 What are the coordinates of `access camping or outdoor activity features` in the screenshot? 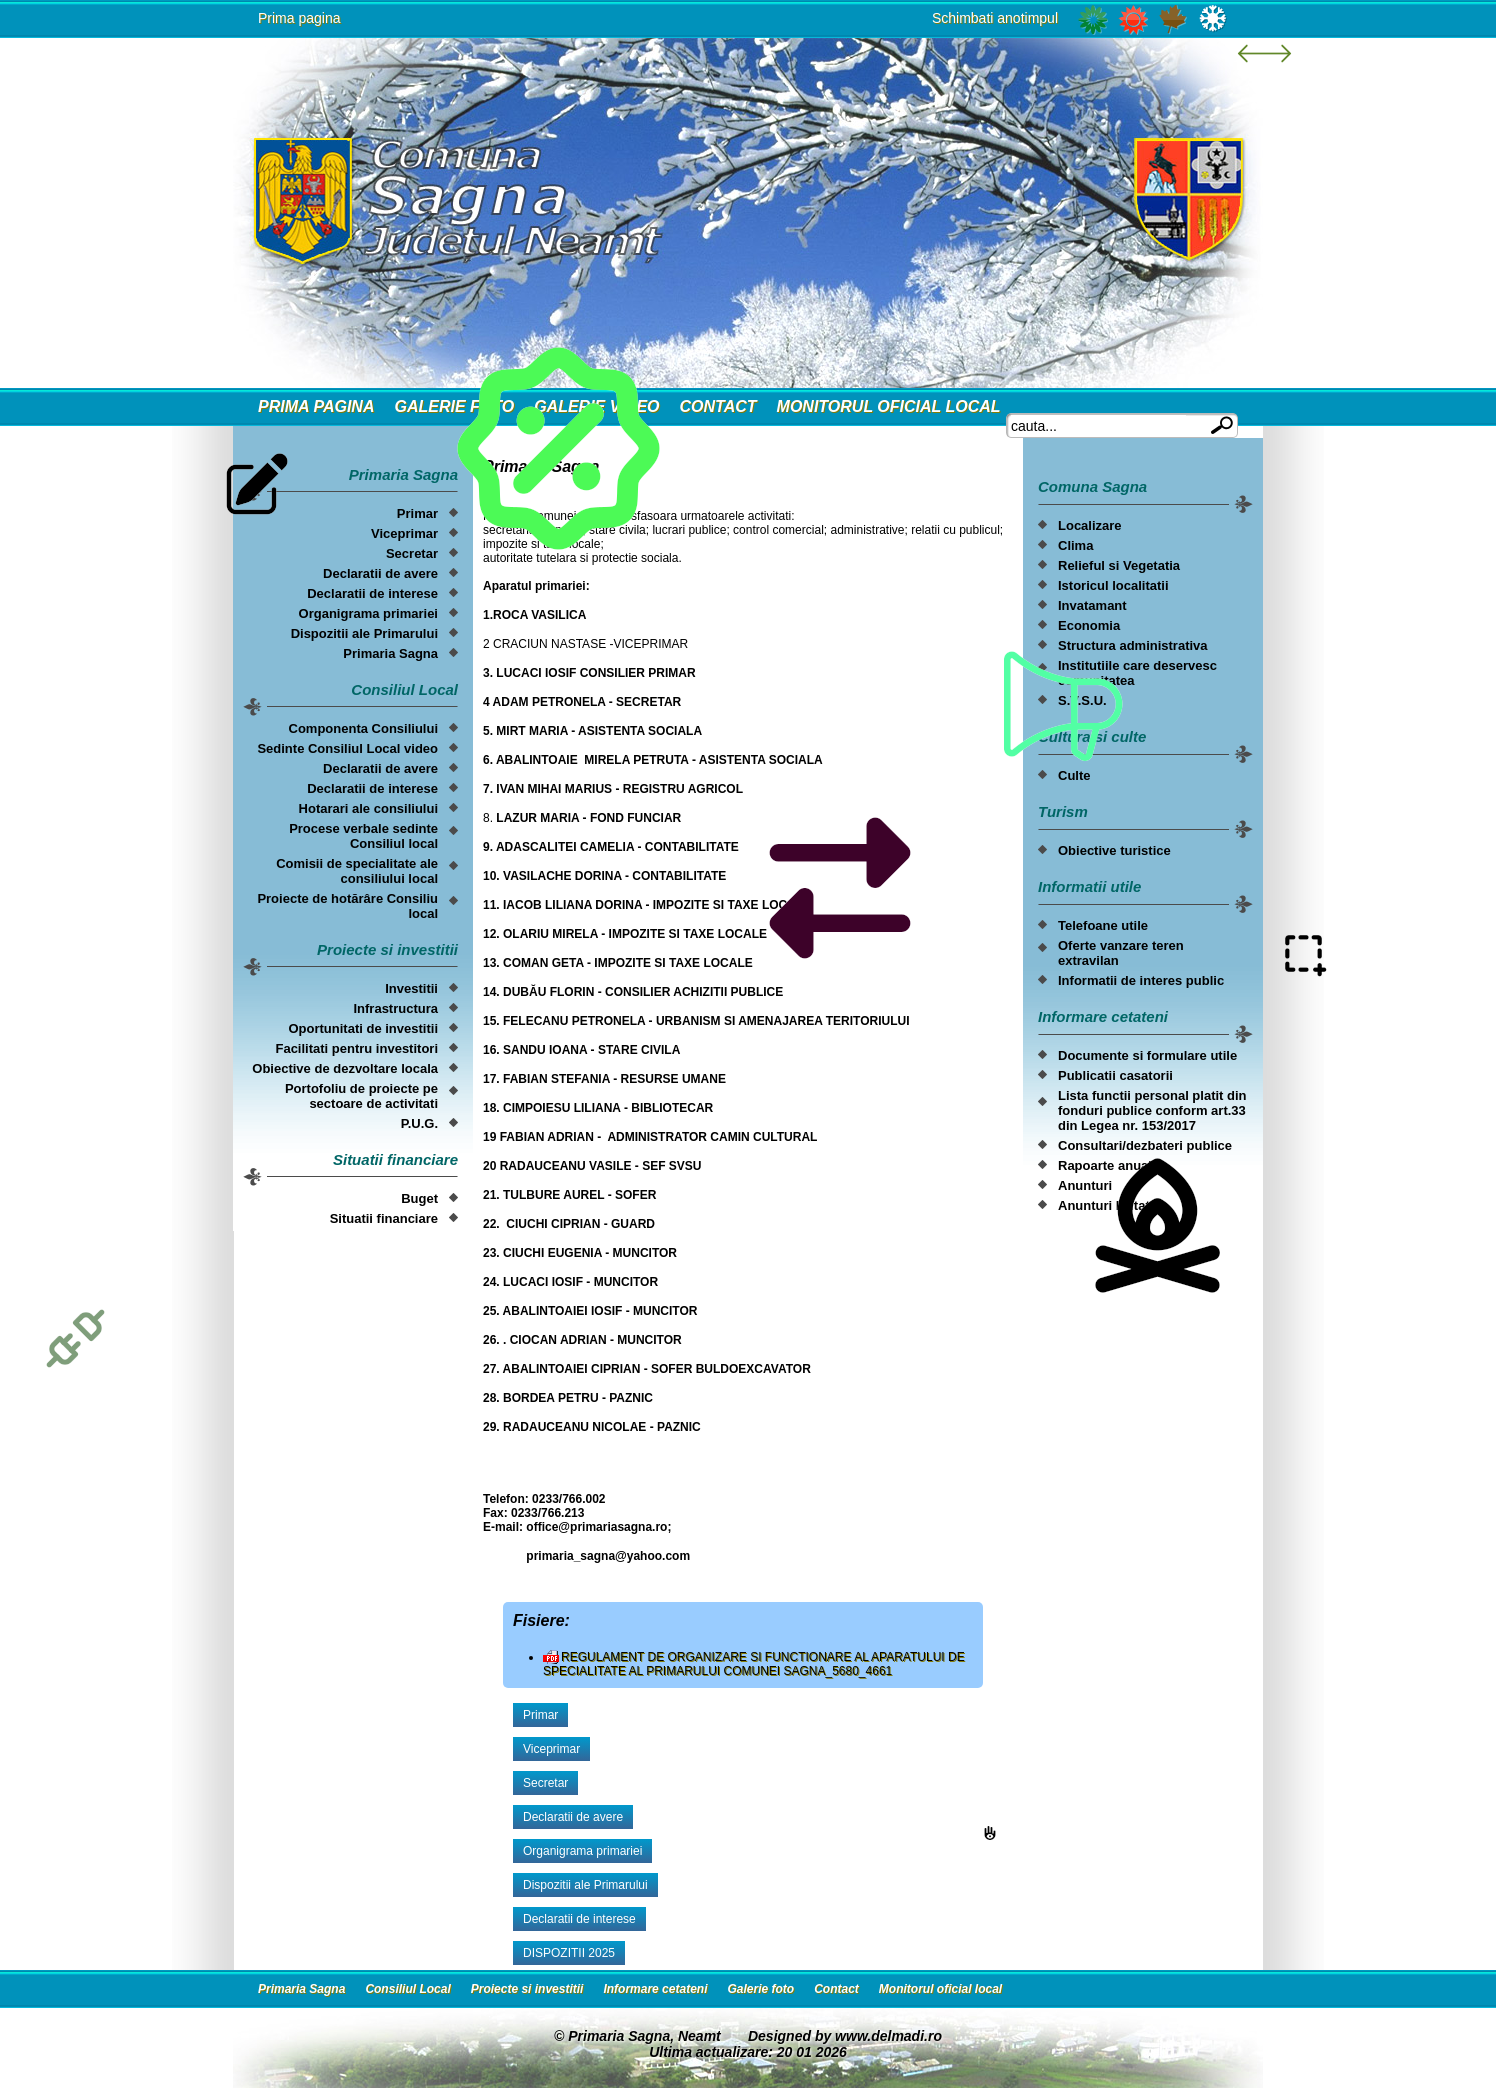 It's located at (1157, 1225).